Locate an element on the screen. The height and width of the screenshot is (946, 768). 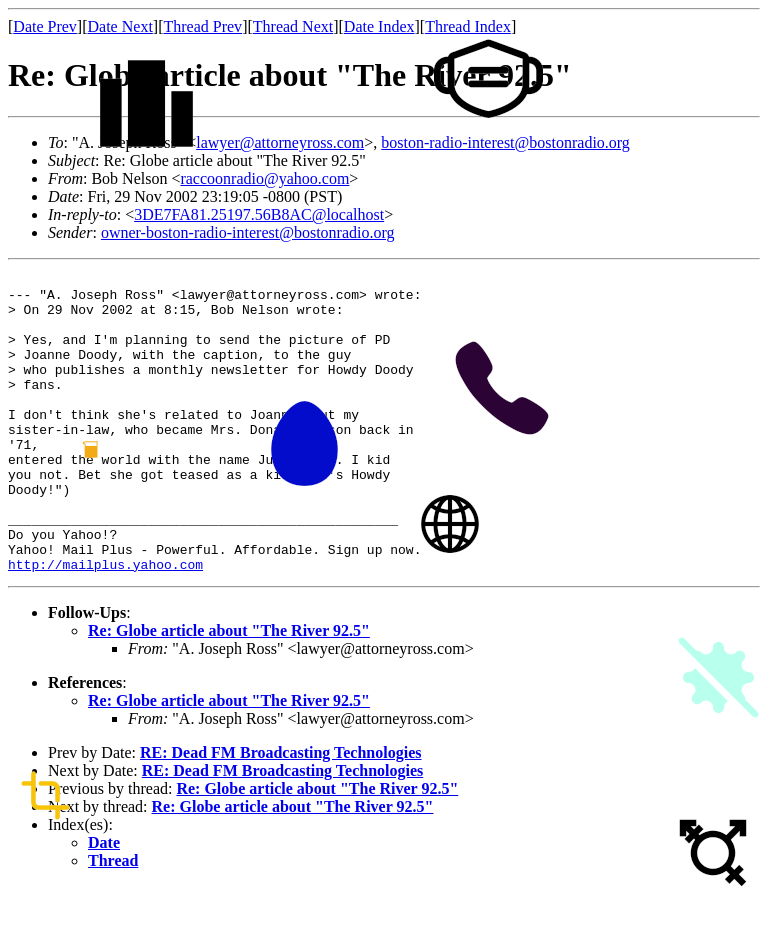
access website or browse the web is located at coordinates (450, 524).